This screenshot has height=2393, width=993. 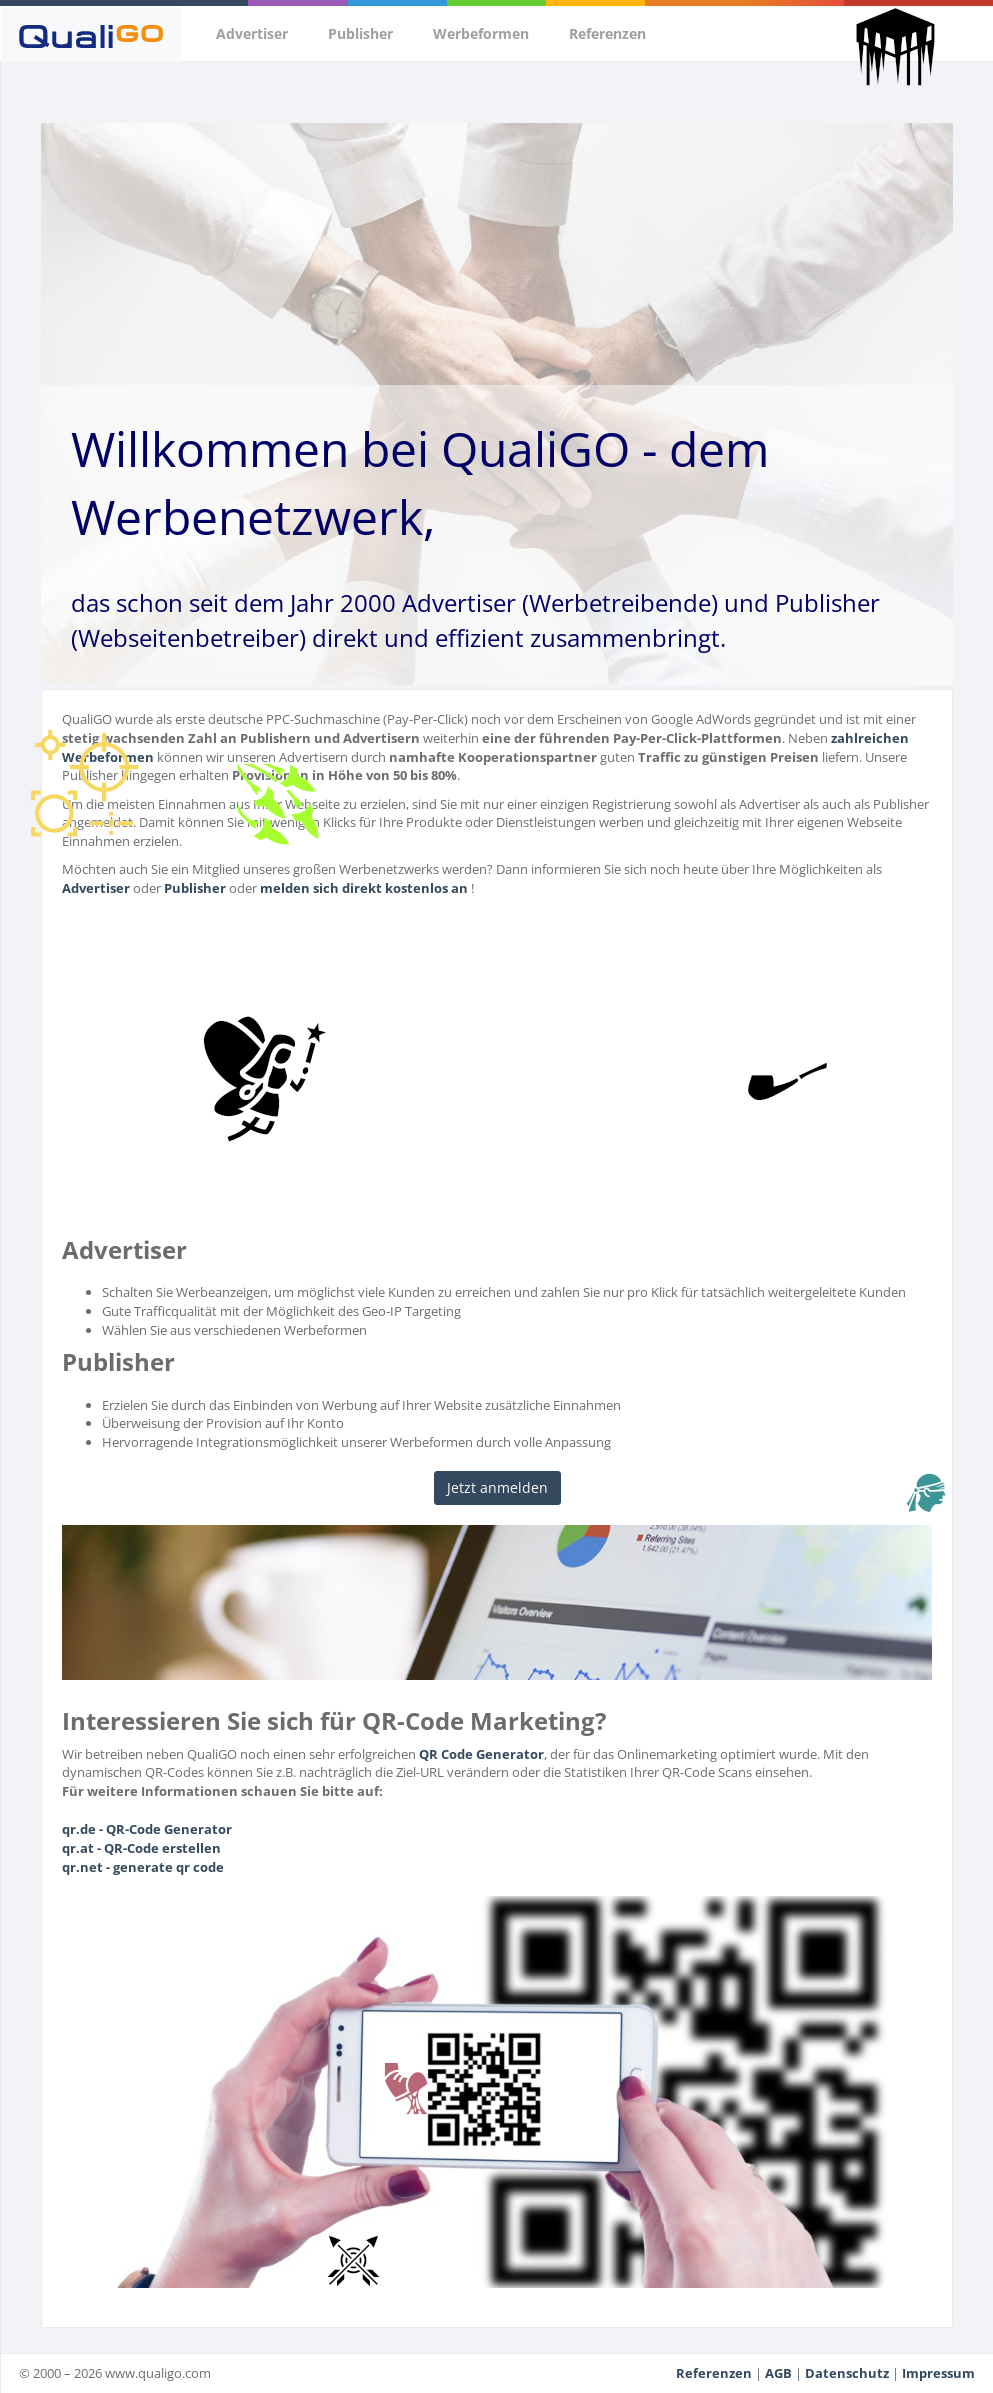 I want to click on access fairy tale or fantasy game content, so click(x=265, y=1079).